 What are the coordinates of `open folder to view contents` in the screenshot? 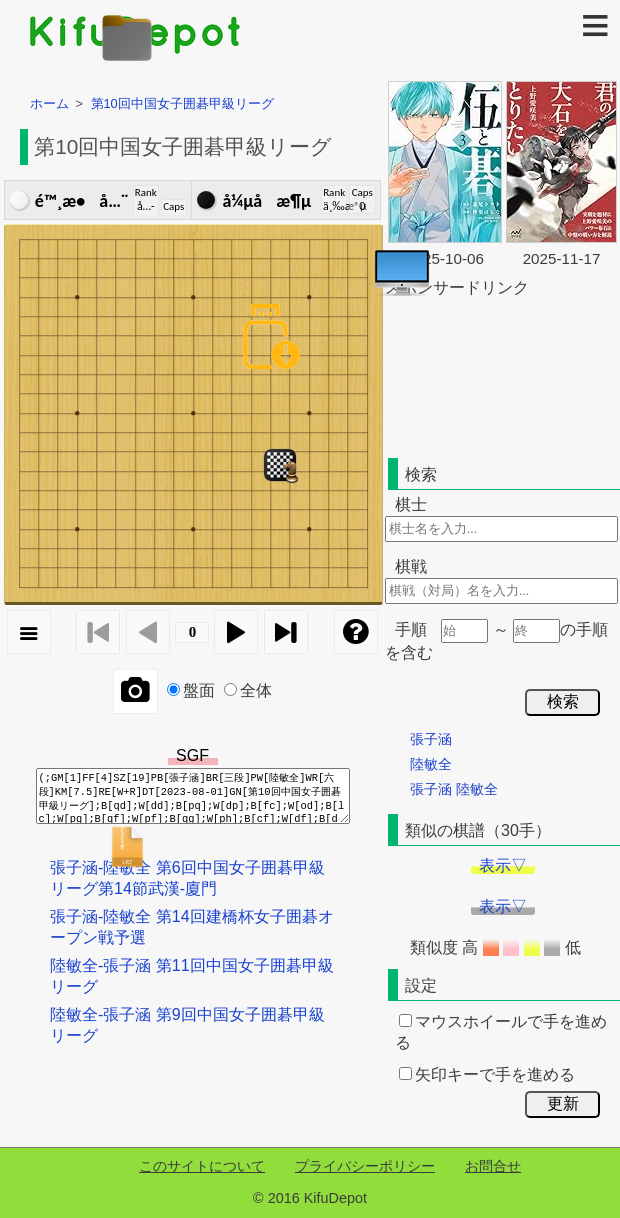 It's located at (127, 38).